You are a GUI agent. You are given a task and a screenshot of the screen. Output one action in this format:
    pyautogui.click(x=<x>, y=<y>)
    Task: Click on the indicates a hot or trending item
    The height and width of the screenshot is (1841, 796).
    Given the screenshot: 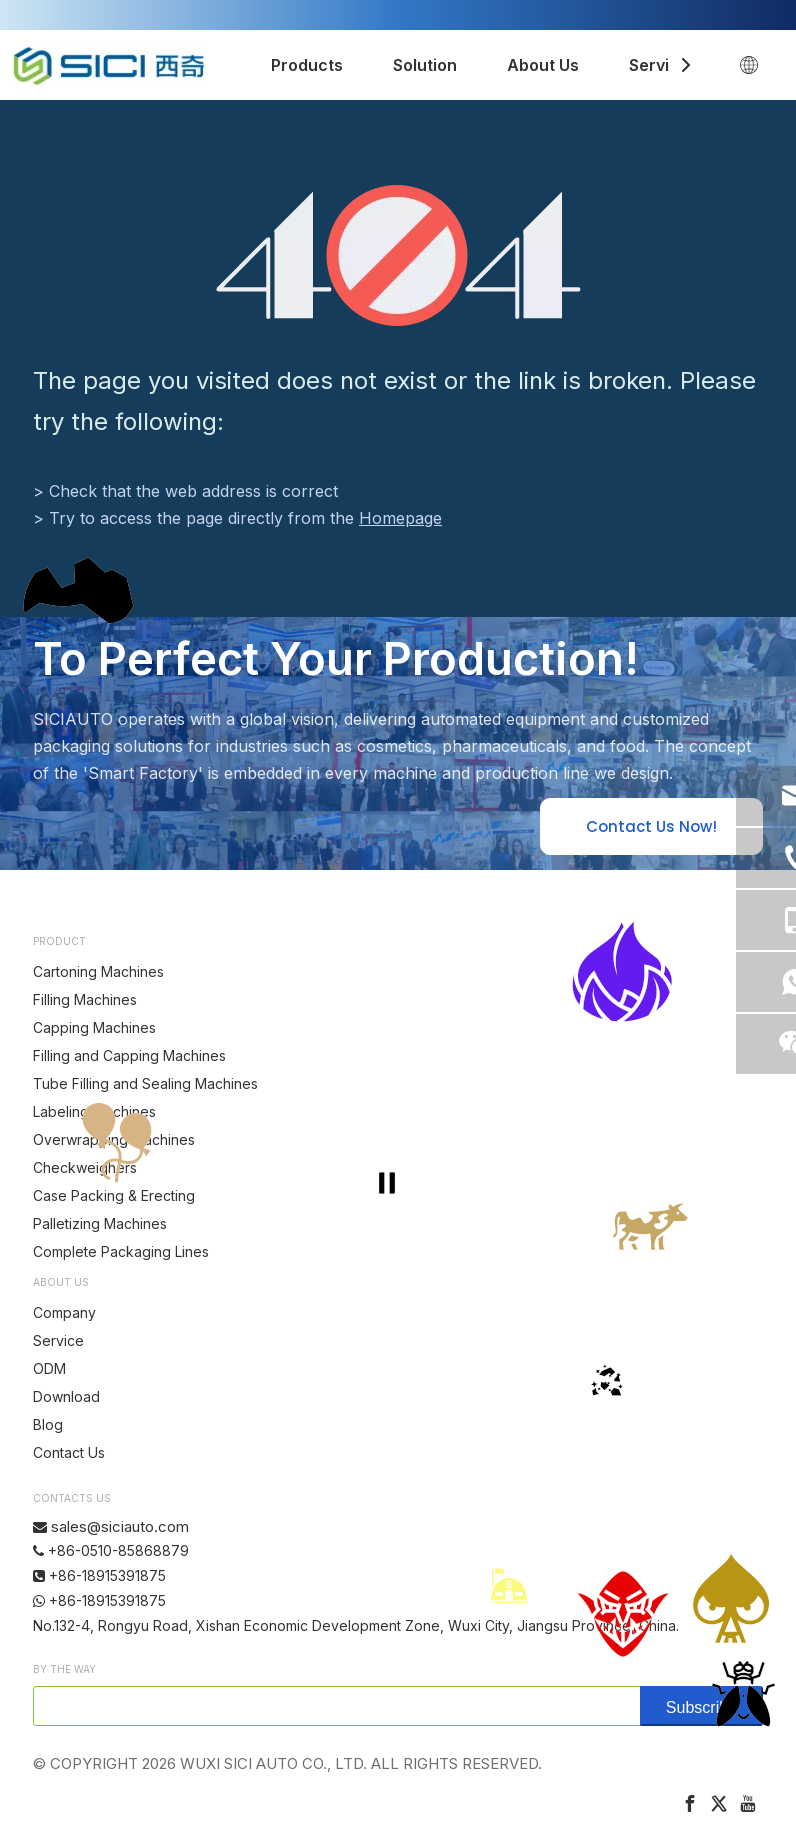 What is the action you would take?
    pyautogui.click(x=622, y=972)
    